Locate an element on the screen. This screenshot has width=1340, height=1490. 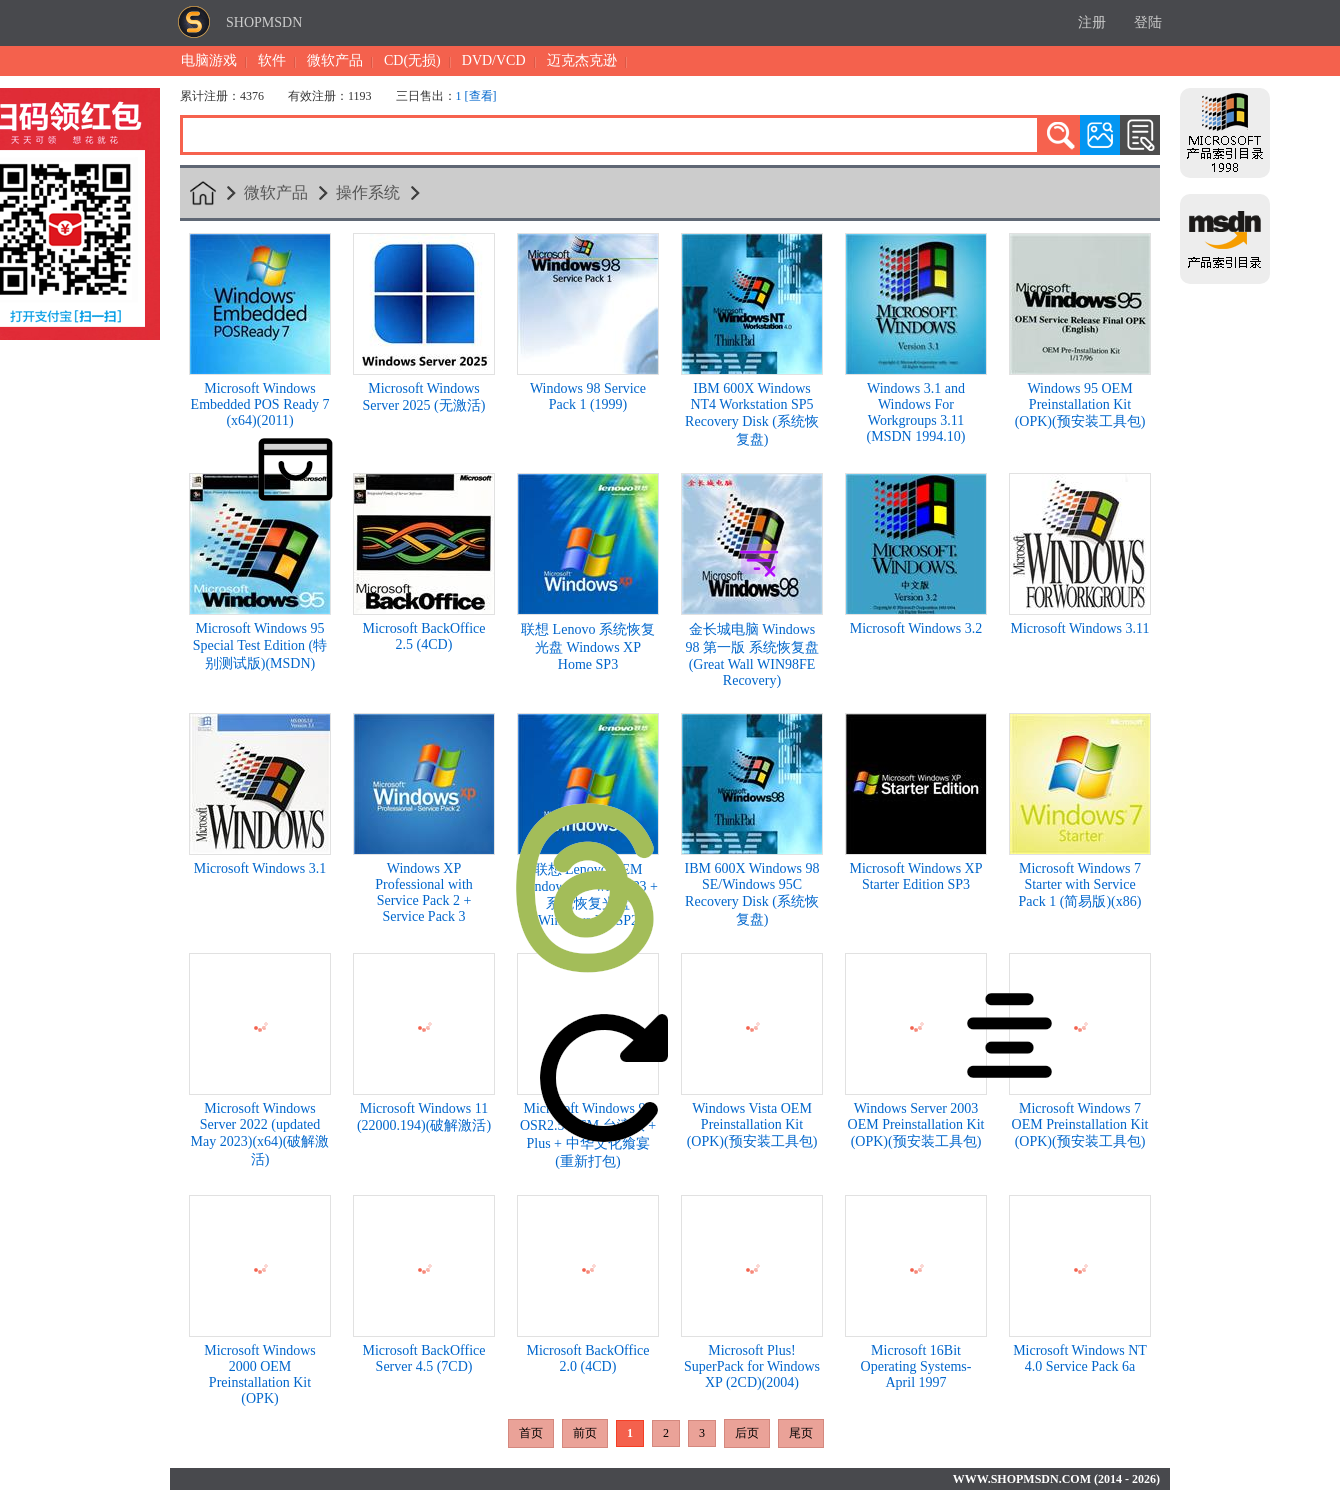
open the Threads app is located at coordinates (588, 888).